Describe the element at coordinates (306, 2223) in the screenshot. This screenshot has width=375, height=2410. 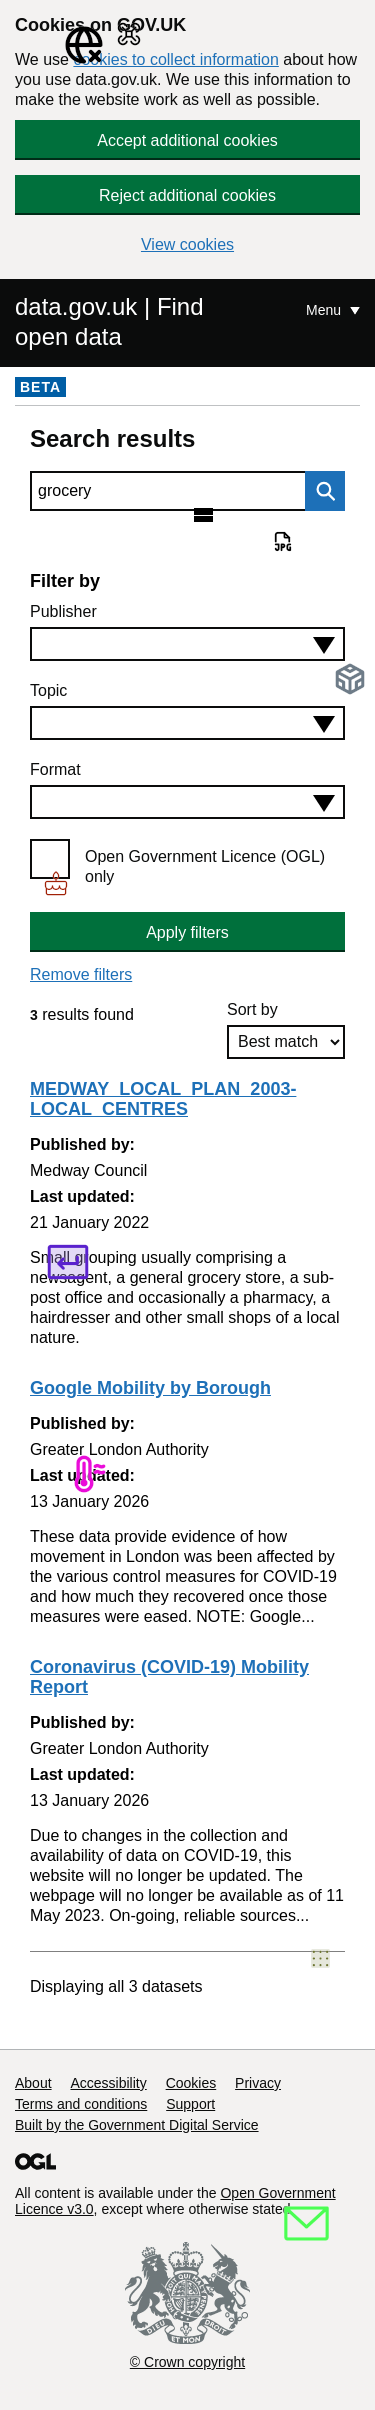
I see `open your inbox` at that location.